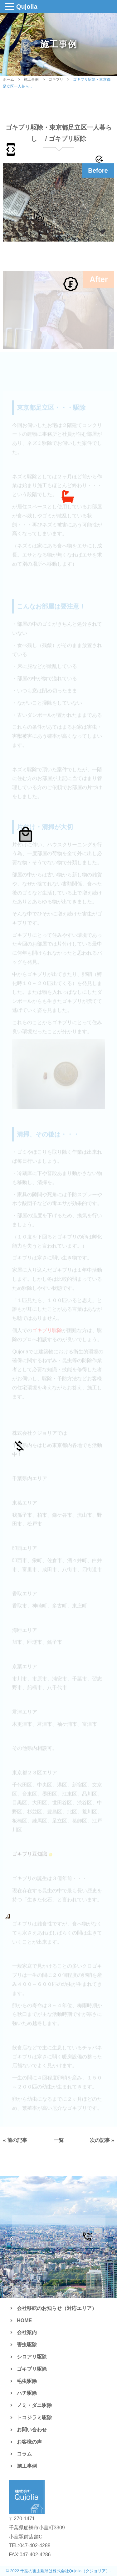 Image resolution: width=117 pixels, height=2576 pixels. I want to click on indicates no cost or free item, so click(19, 1446).